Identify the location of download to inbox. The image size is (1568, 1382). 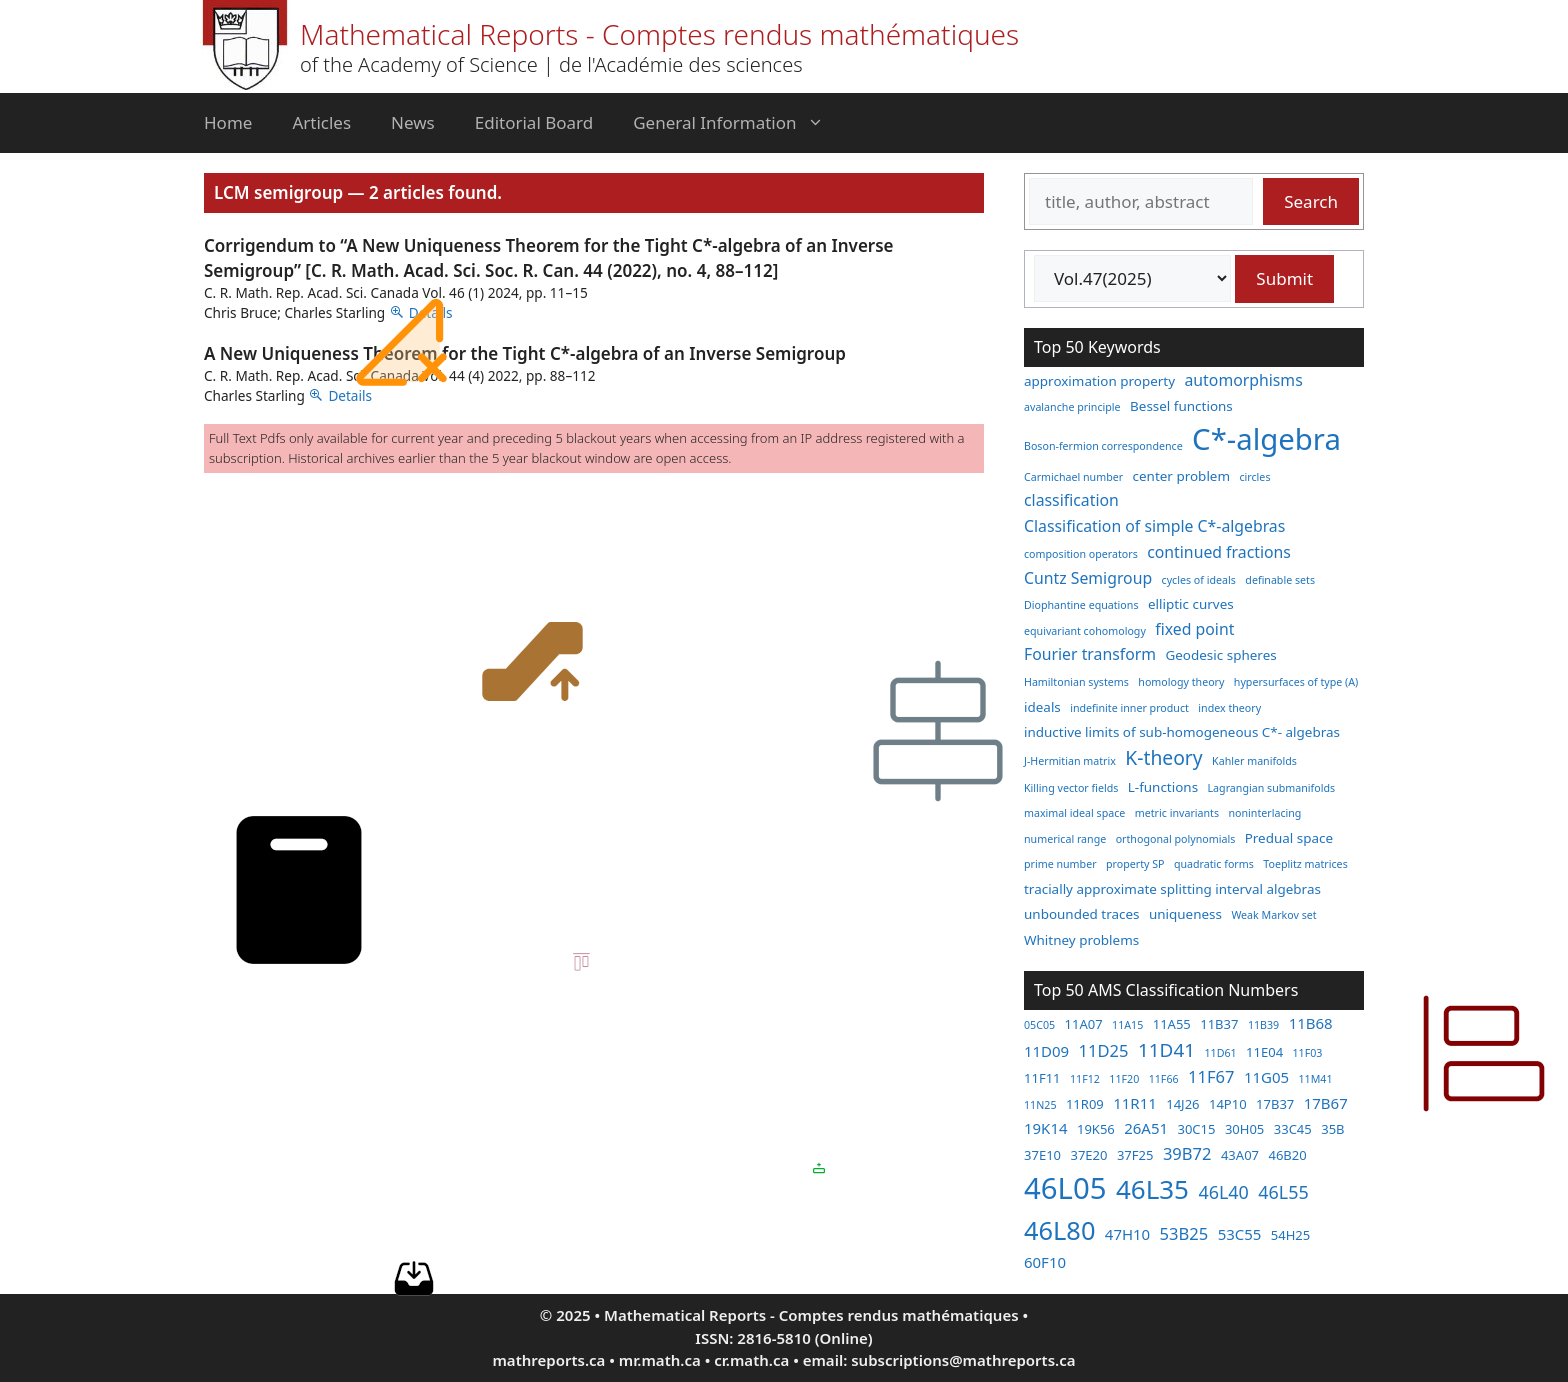
(414, 1279).